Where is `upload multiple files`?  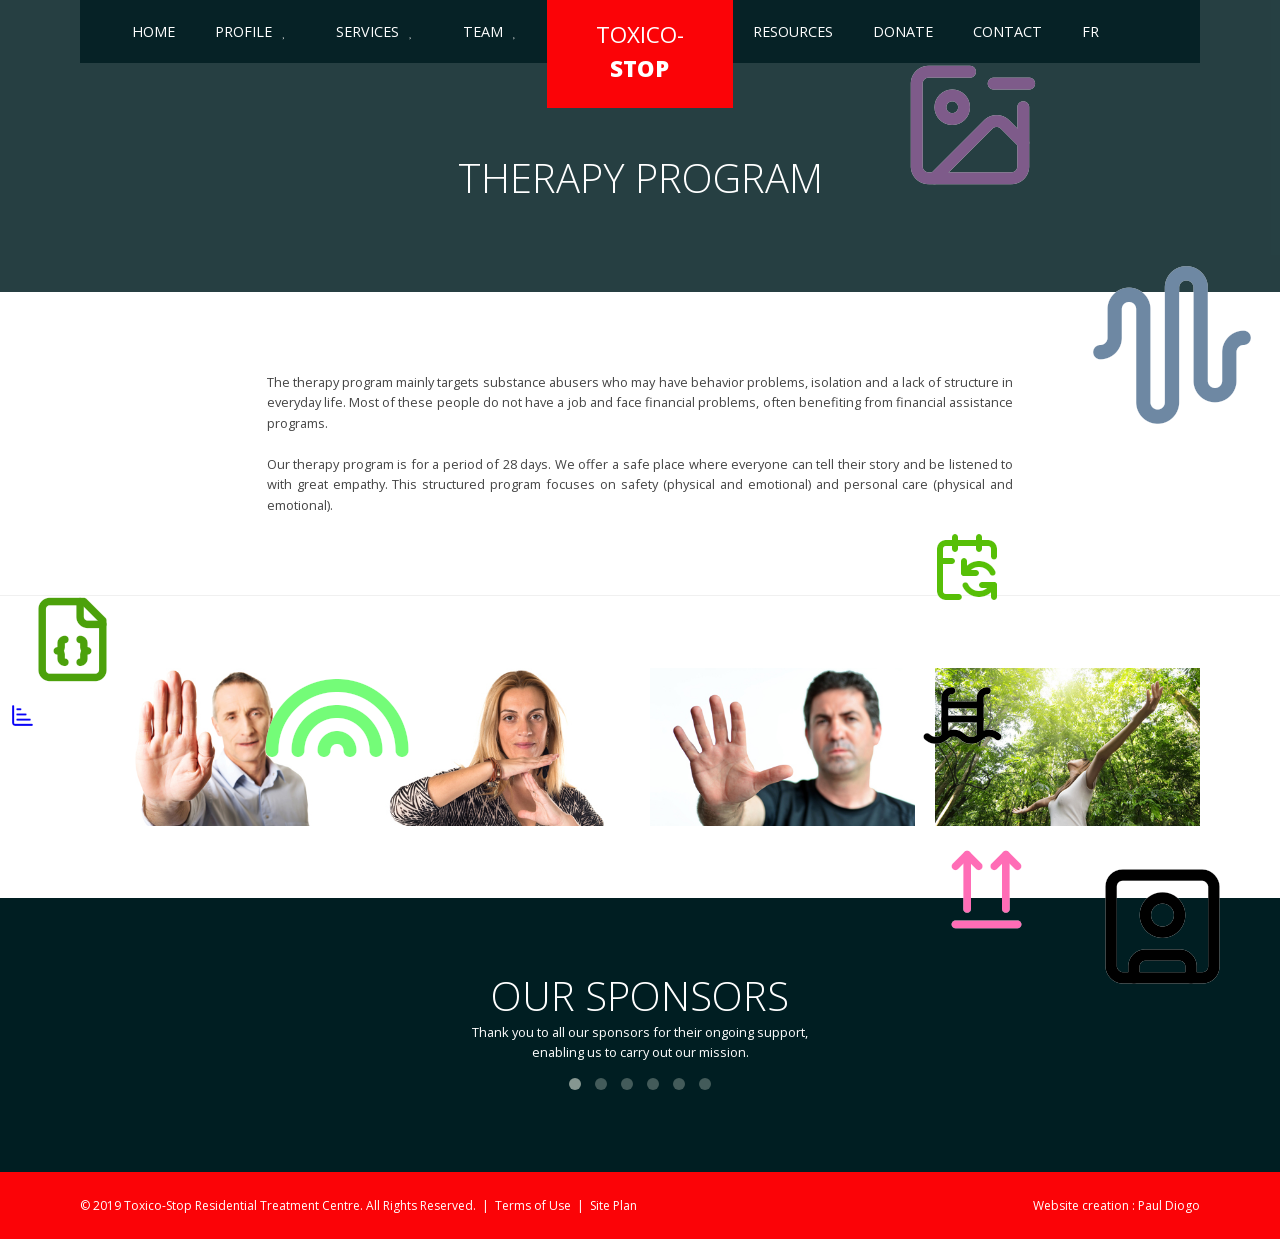 upload multiple files is located at coordinates (986, 889).